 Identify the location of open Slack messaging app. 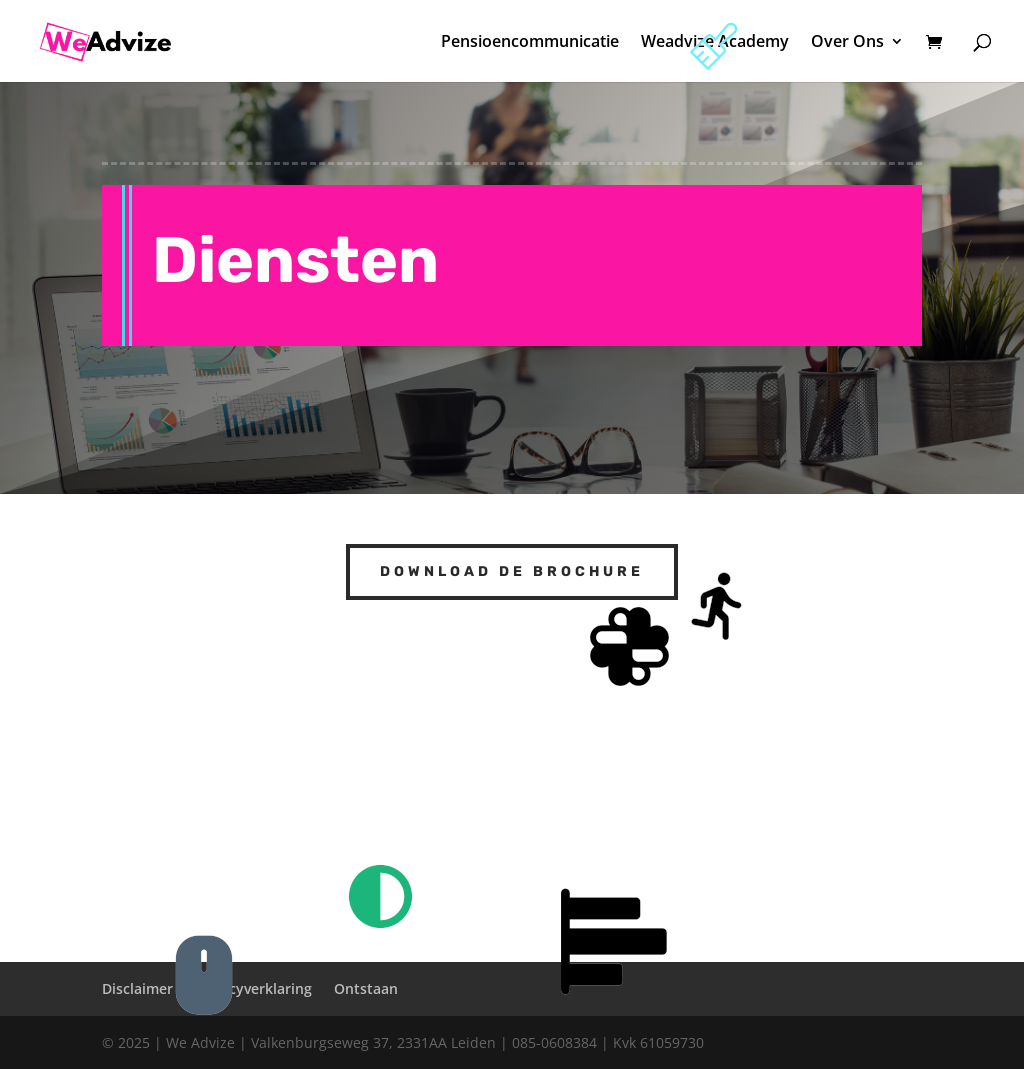
(629, 646).